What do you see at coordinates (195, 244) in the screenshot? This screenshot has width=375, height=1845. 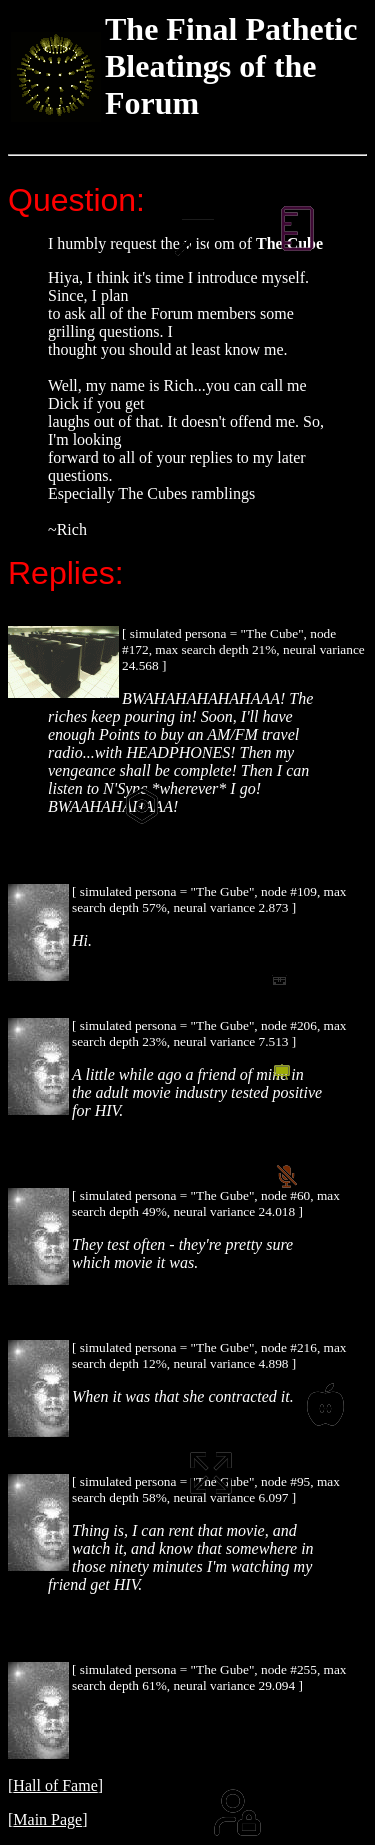 I see `add shortcut to home screen` at bounding box center [195, 244].